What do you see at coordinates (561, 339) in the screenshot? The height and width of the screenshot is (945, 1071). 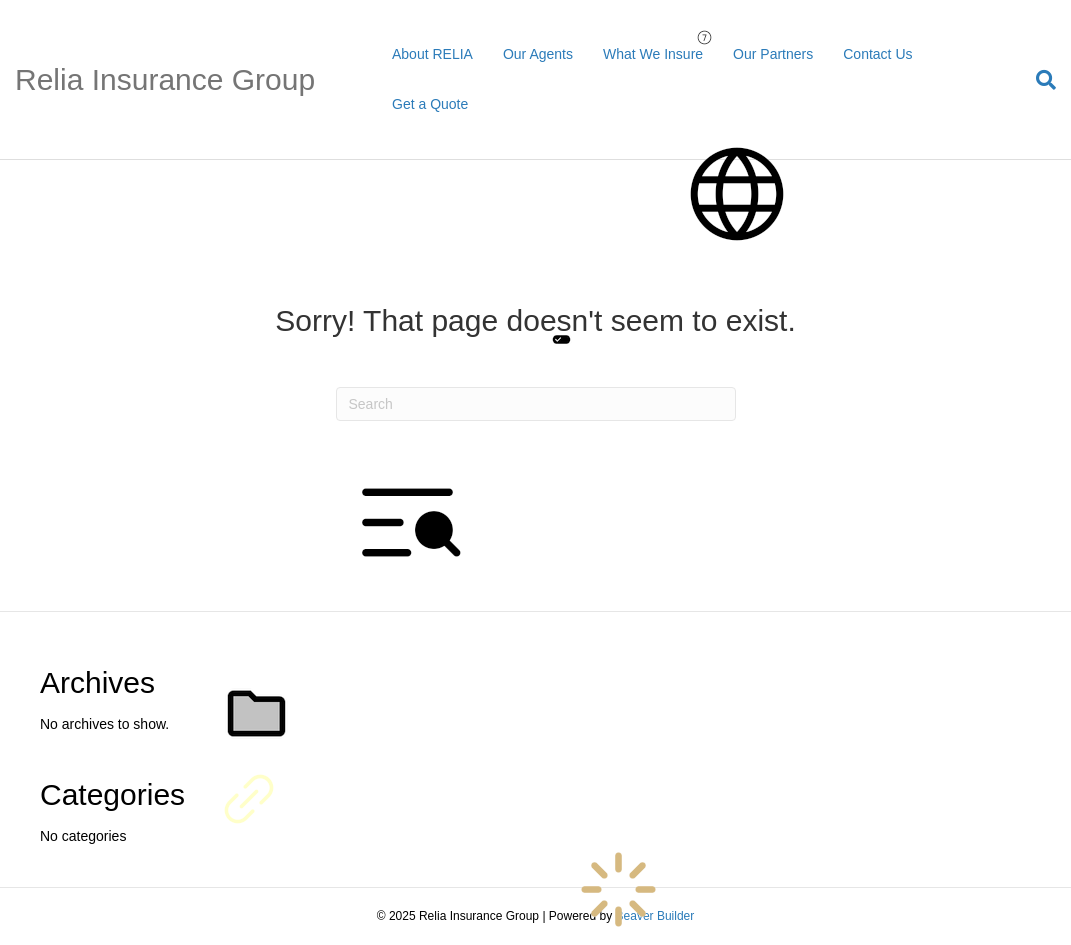 I see `toggle setting enabled or active` at bounding box center [561, 339].